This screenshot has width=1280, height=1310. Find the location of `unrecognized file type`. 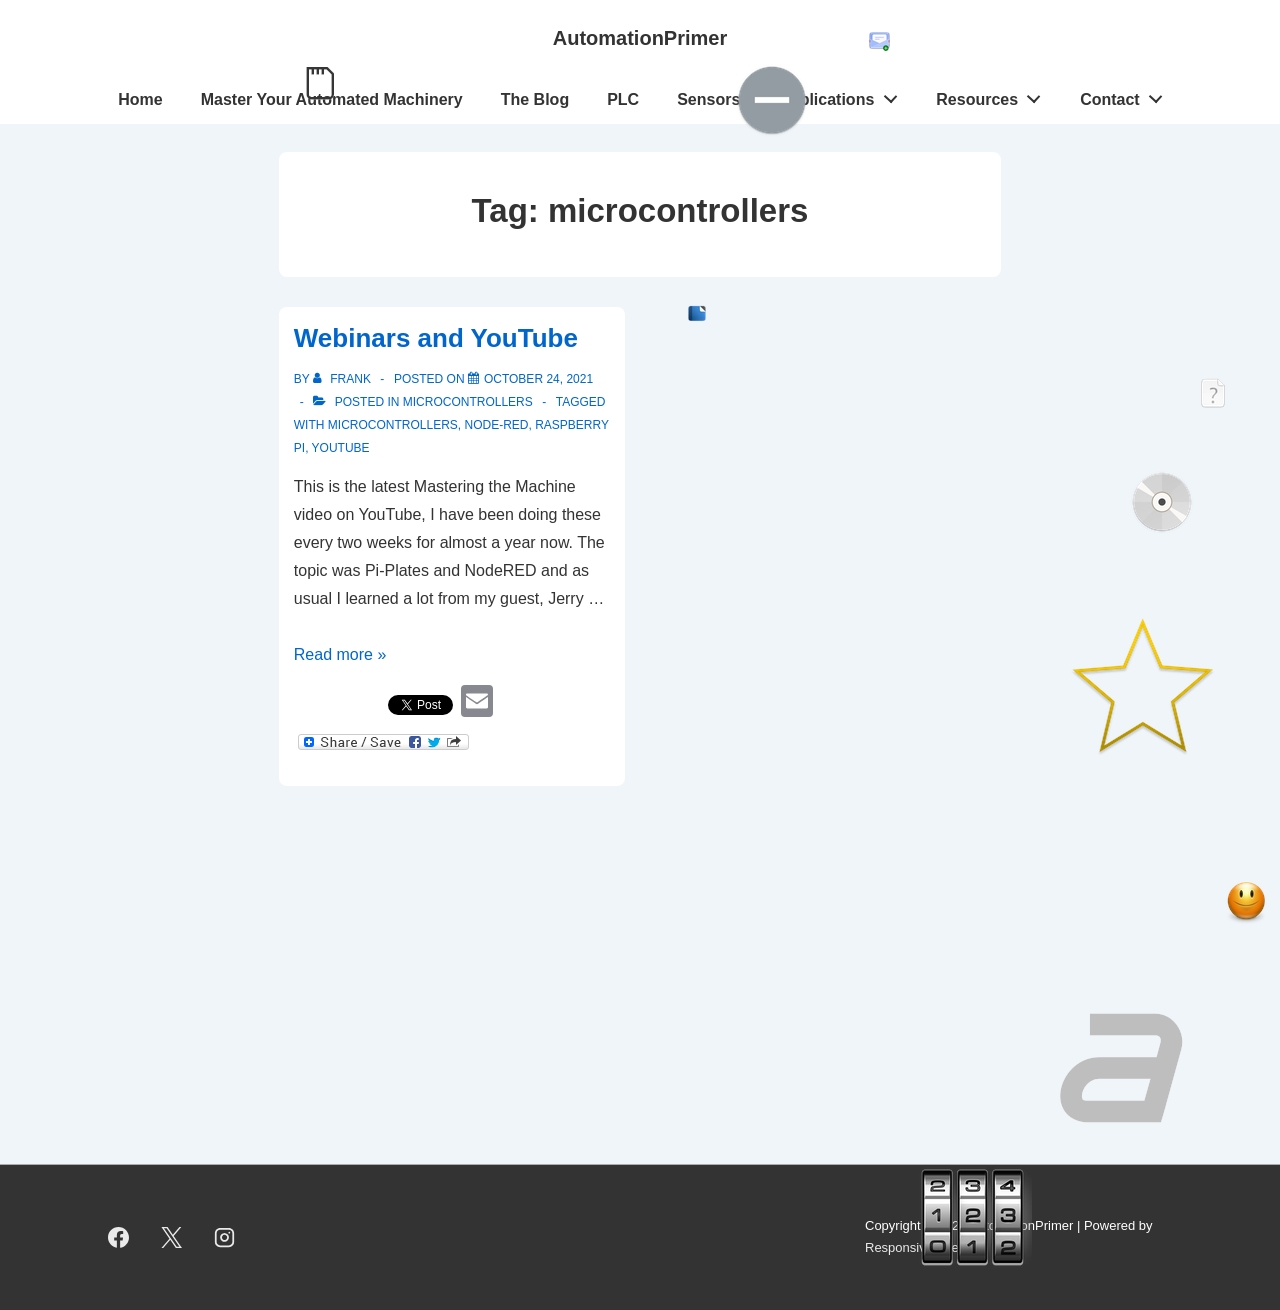

unrecognized file type is located at coordinates (1213, 393).